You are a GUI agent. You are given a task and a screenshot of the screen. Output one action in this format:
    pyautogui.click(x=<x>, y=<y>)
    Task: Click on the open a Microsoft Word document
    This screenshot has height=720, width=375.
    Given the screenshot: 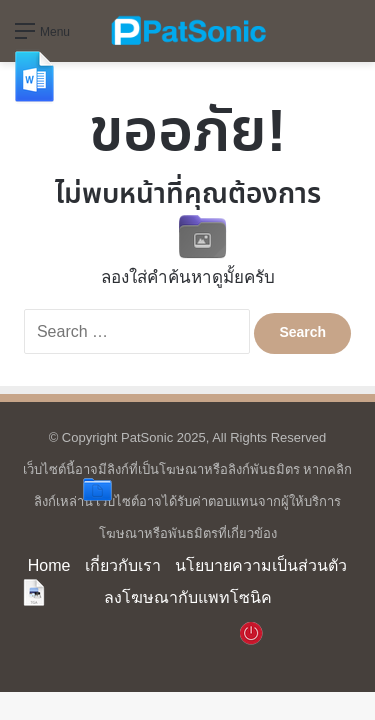 What is the action you would take?
    pyautogui.click(x=34, y=76)
    